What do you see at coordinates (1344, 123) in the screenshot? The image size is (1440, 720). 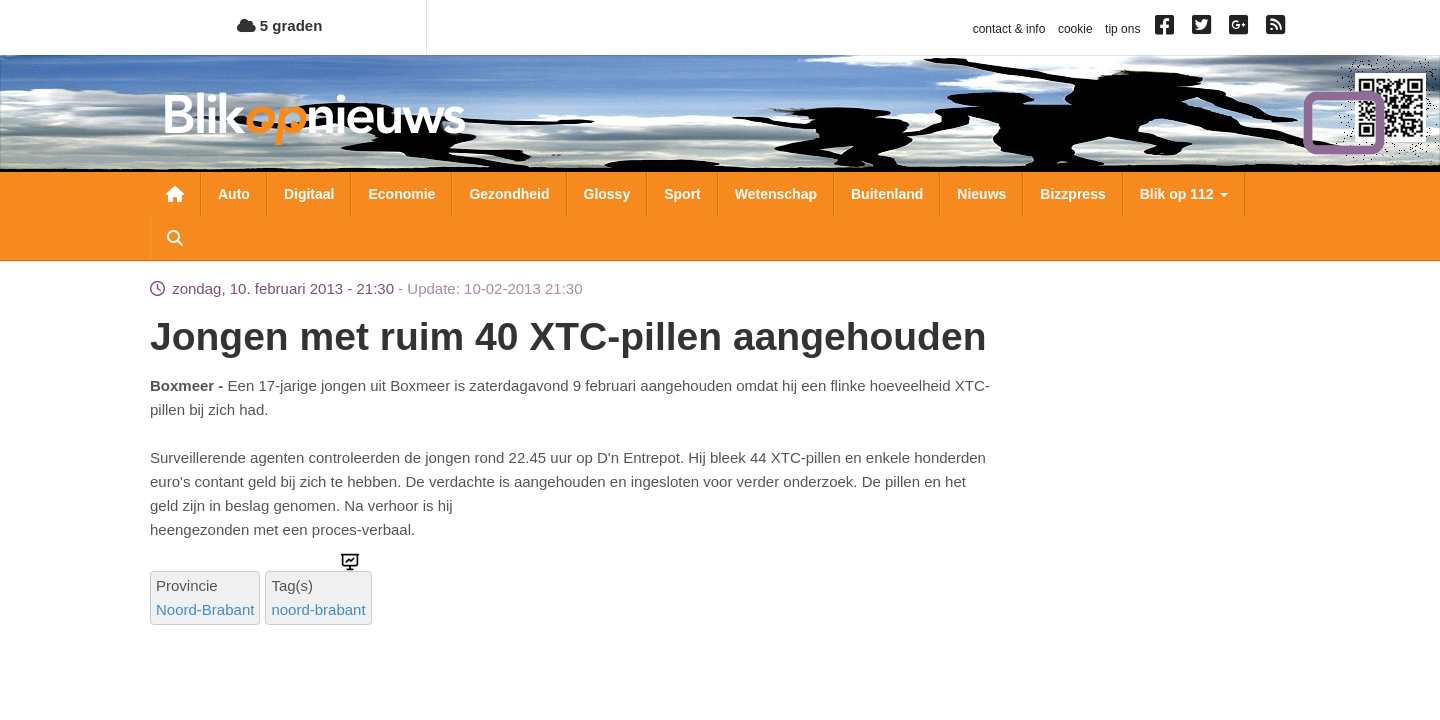 I see `crop image to 7:5 aspect ratio` at bounding box center [1344, 123].